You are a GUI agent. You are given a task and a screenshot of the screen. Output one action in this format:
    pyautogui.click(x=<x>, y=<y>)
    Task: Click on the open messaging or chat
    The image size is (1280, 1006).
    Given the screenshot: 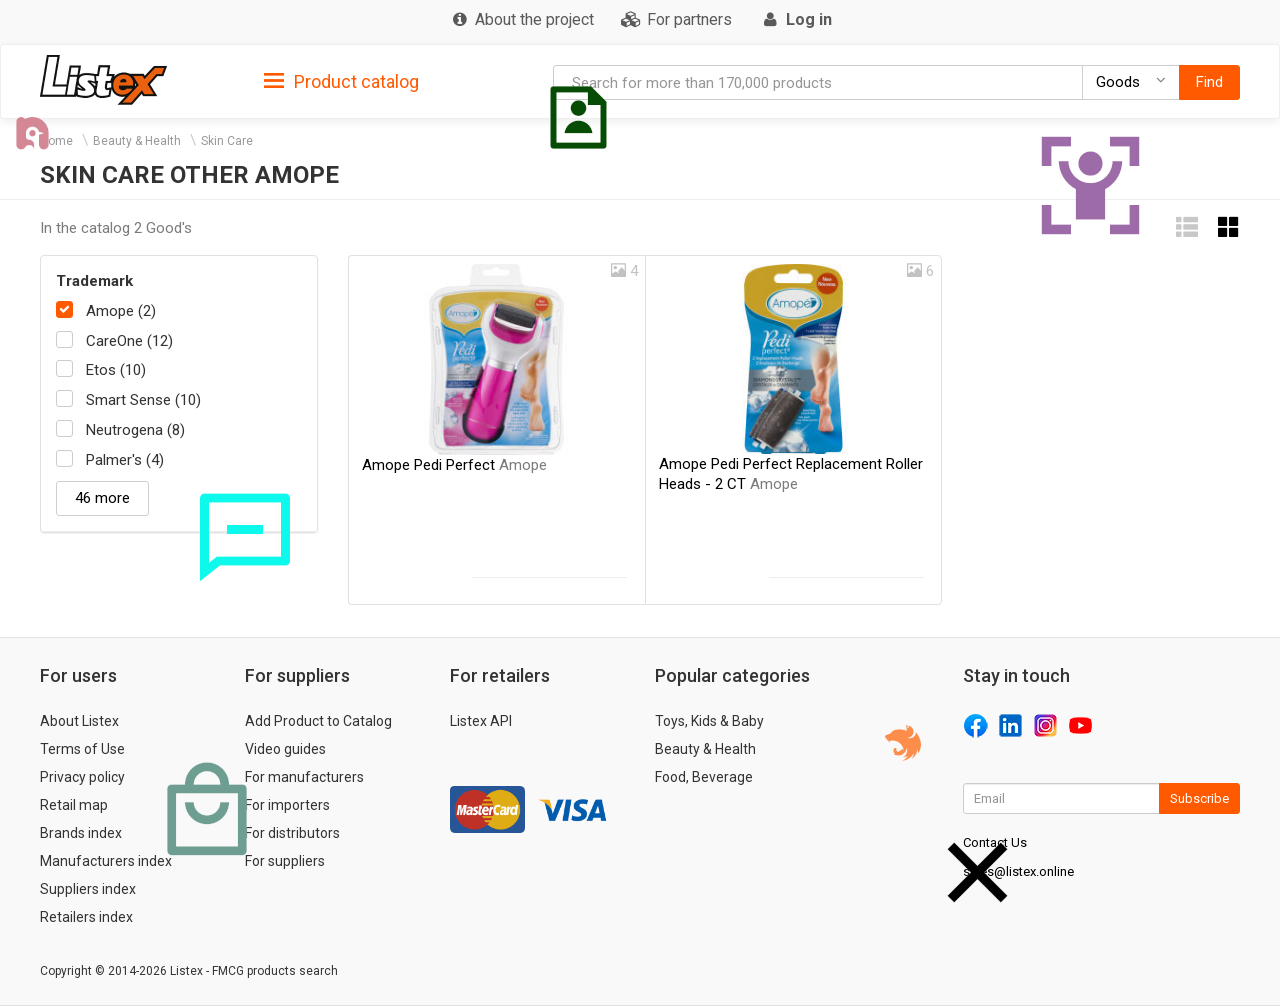 What is the action you would take?
    pyautogui.click(x=245, y=534)
    